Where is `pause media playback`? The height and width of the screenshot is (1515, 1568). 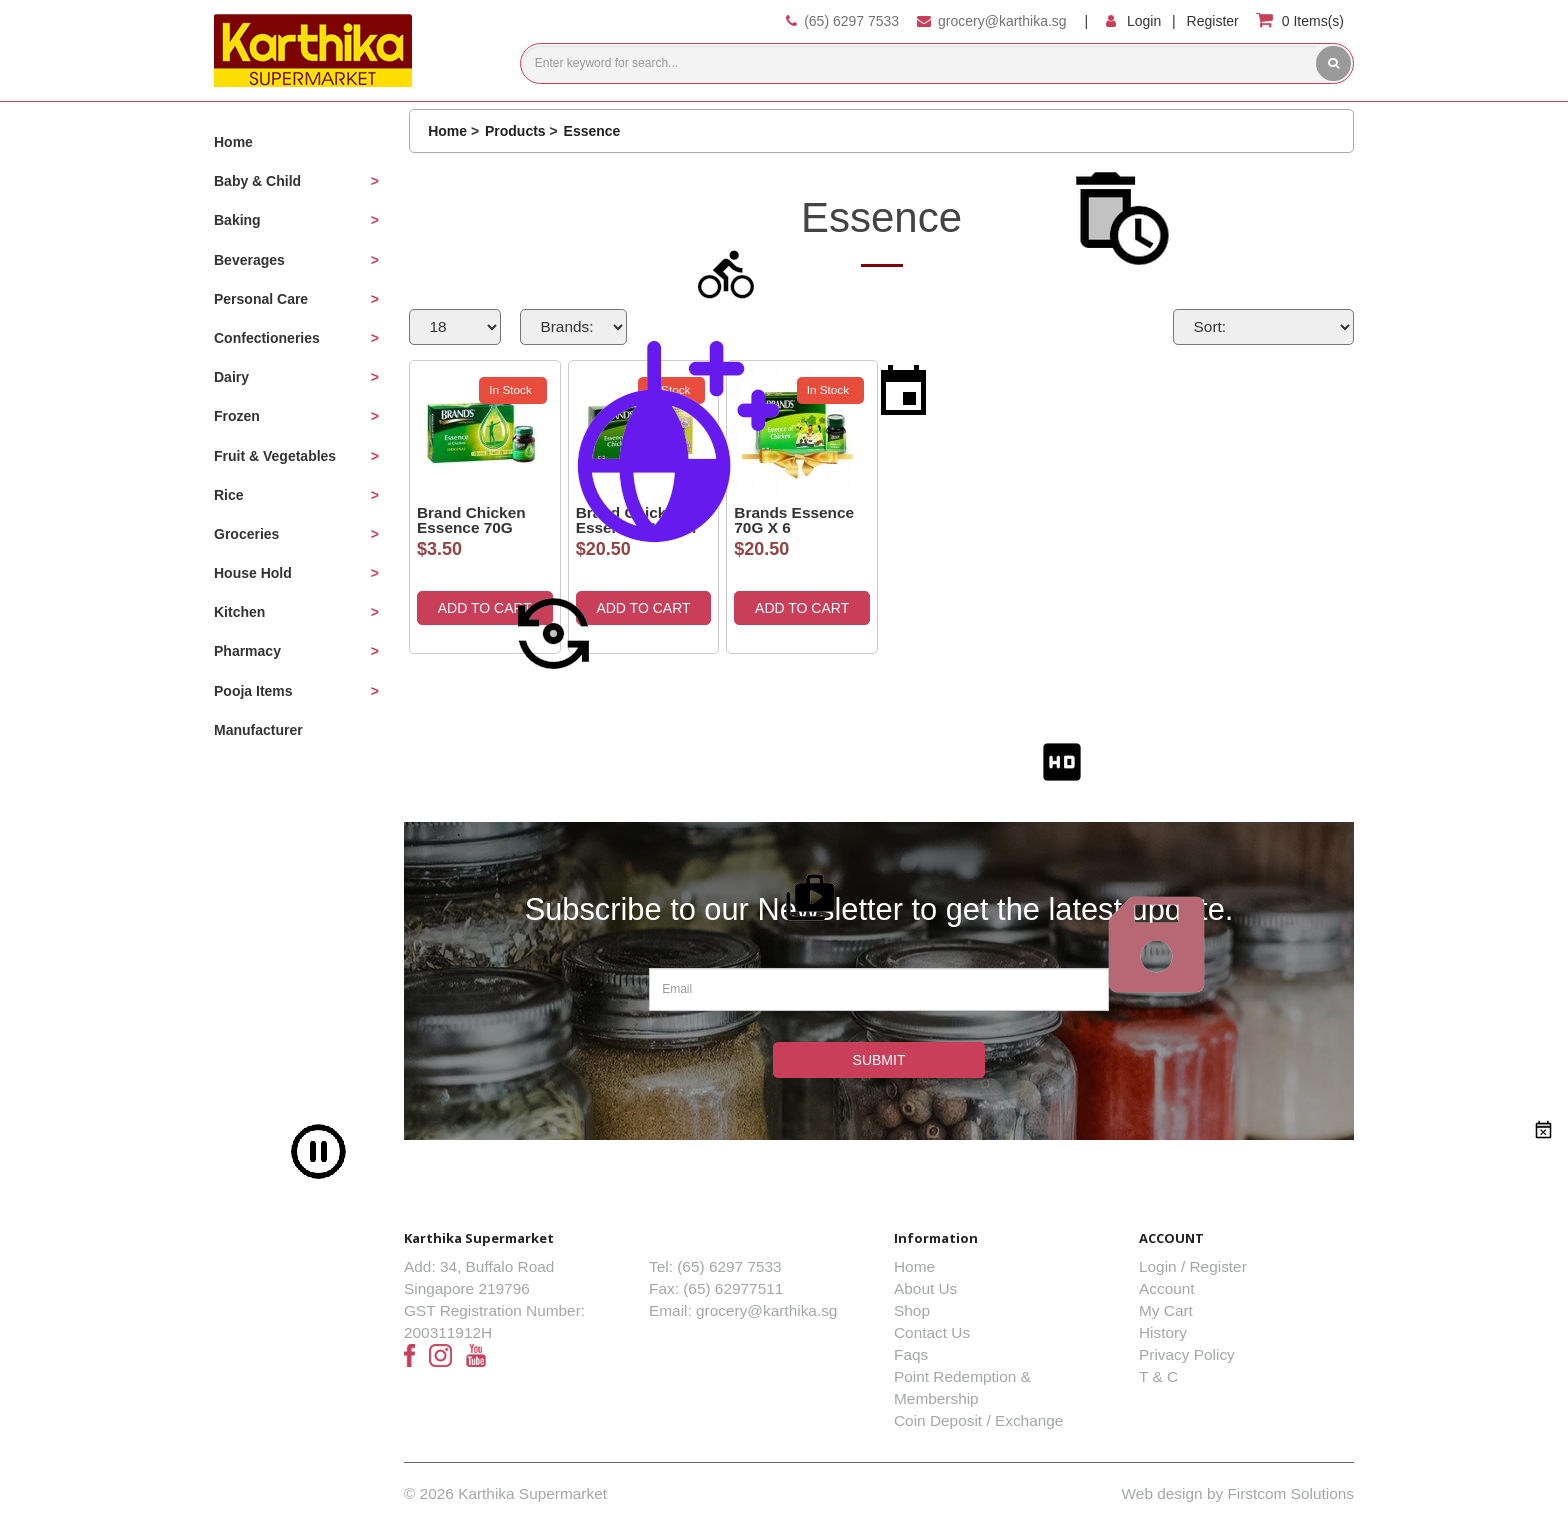 pause media playback is located at coordinates (318, 1151).